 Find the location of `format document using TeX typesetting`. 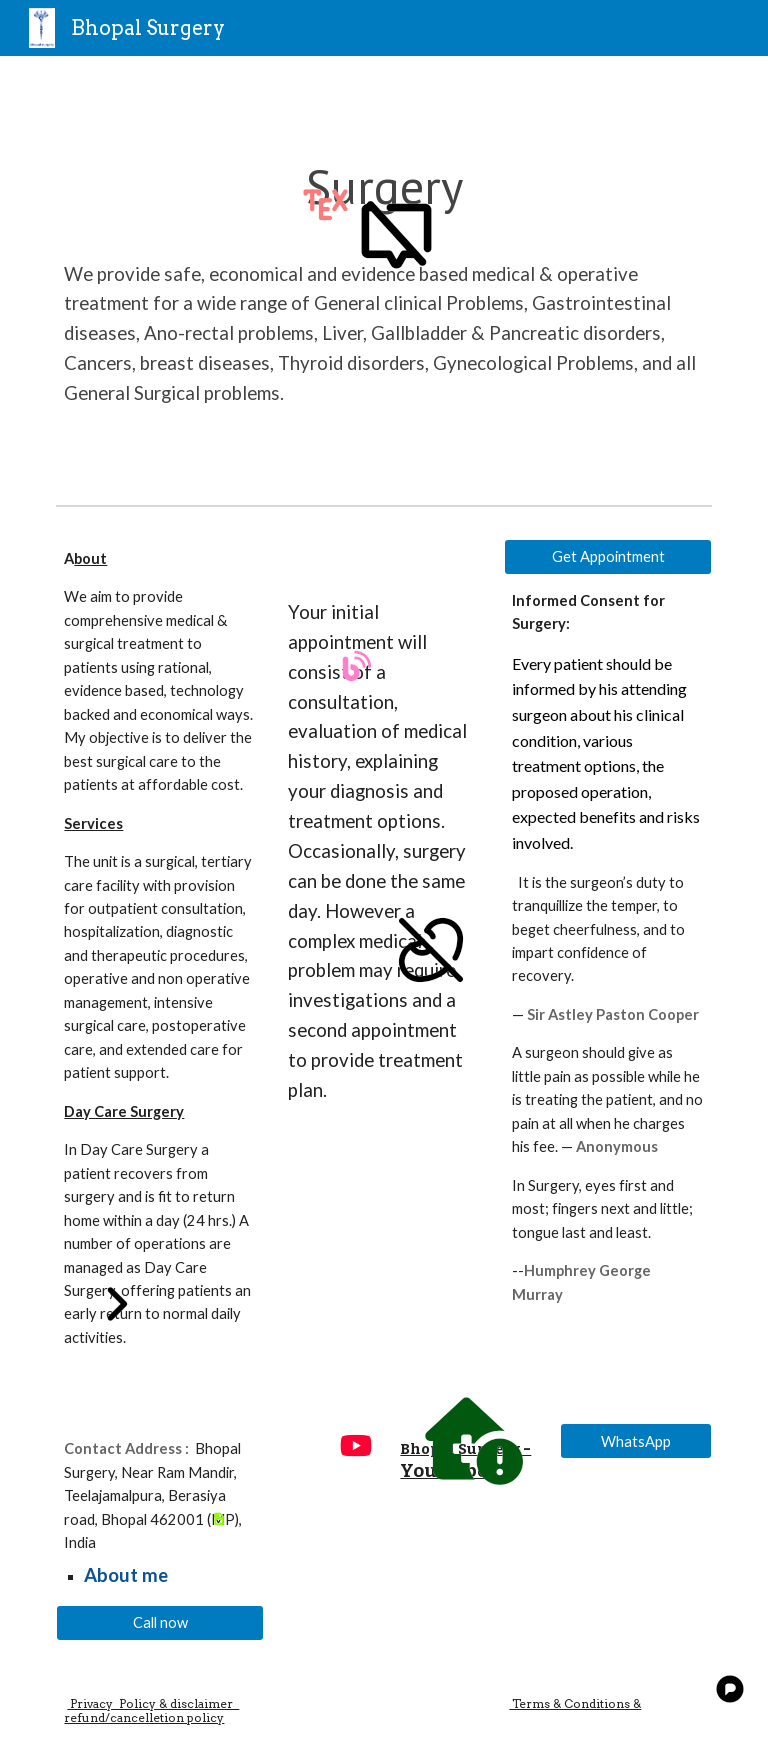

format document using TeX typesetting is located at coordinates (325, 202).